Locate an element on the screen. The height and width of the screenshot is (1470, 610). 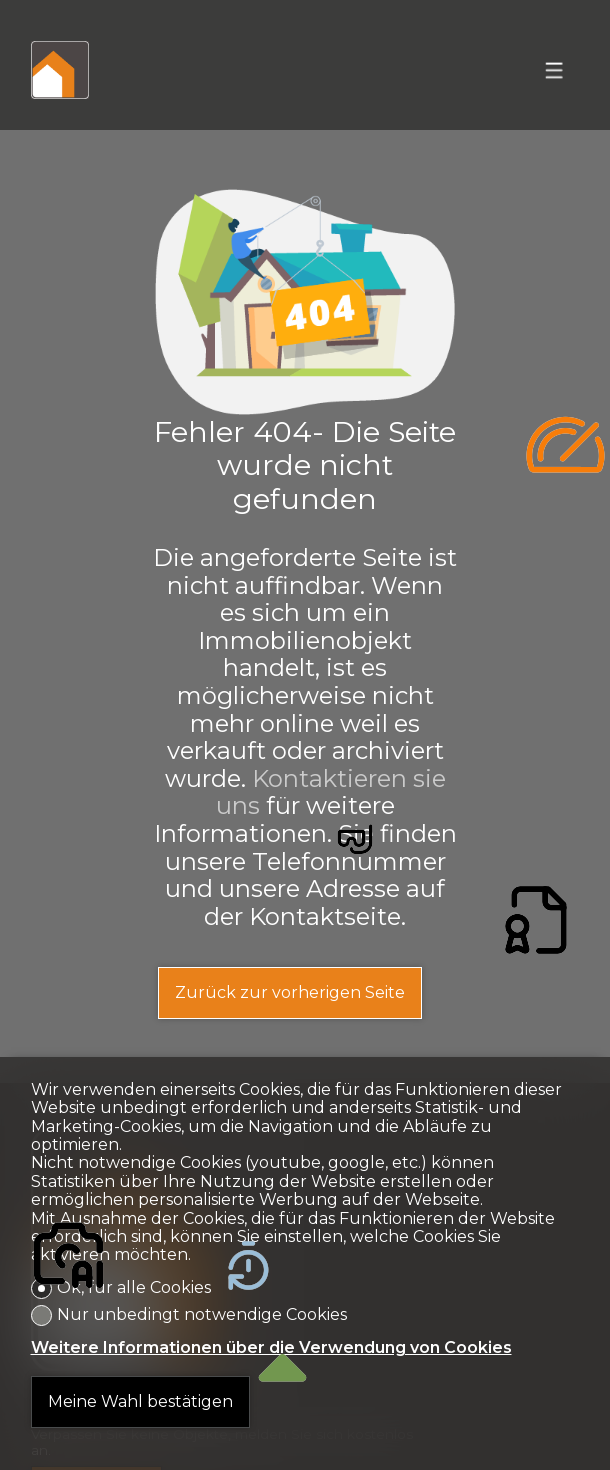
access AI-powered camera features is located at coordinates (68, 1253).